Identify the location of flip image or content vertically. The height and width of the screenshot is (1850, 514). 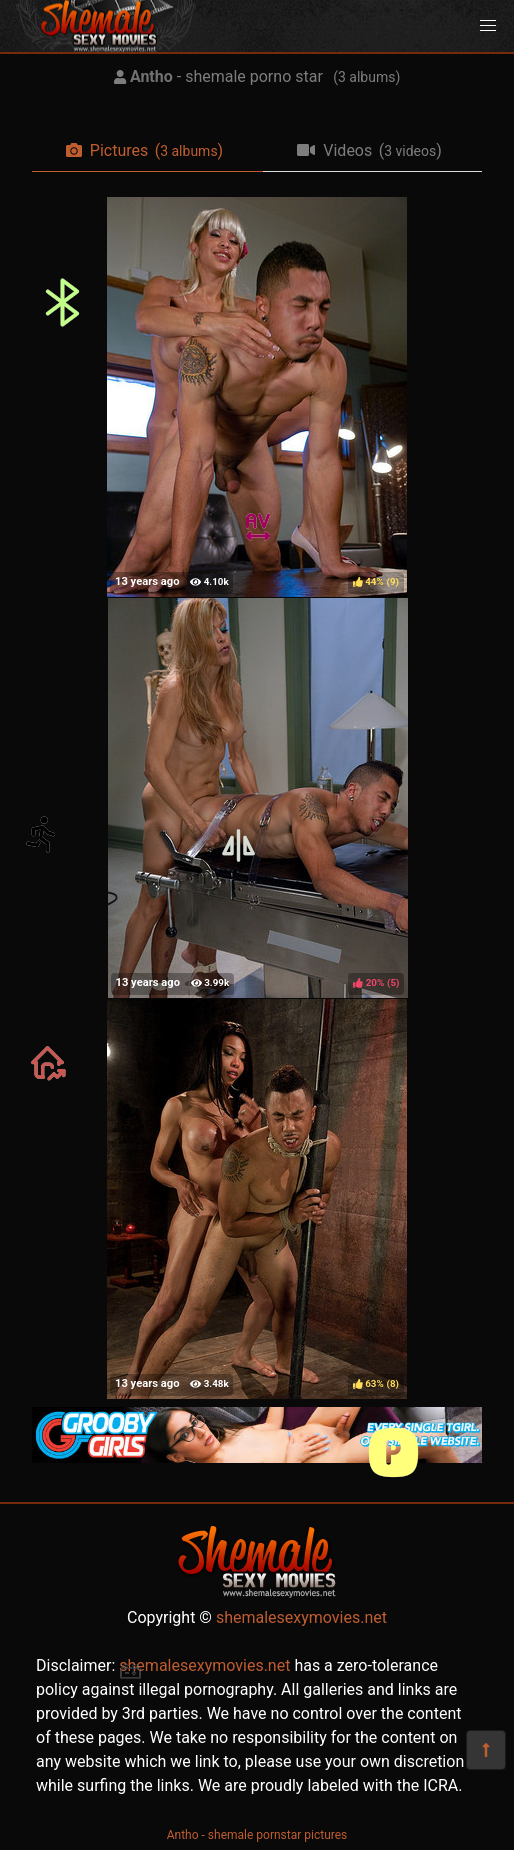
(238, 845).